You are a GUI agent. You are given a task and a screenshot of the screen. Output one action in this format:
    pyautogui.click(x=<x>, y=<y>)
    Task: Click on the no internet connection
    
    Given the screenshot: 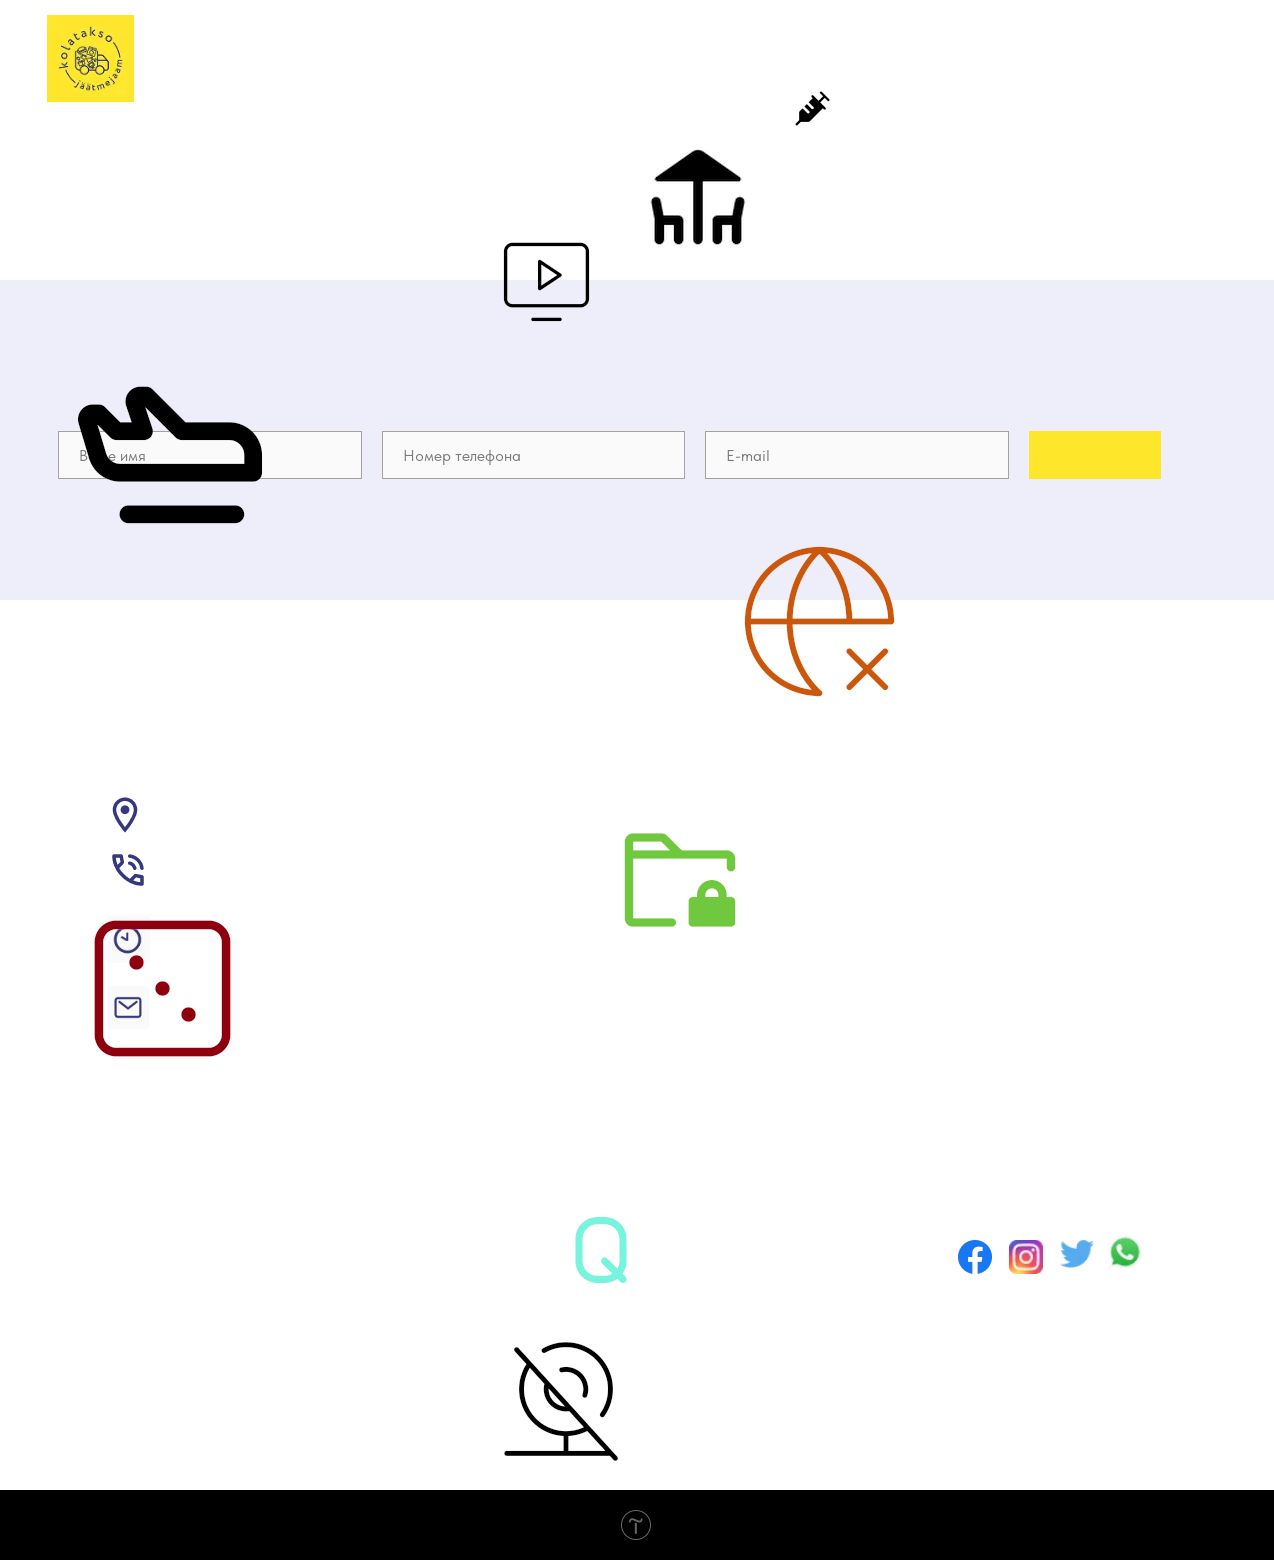 What is the action you would take?
    pyautogui.click(x=819, y=621)
    